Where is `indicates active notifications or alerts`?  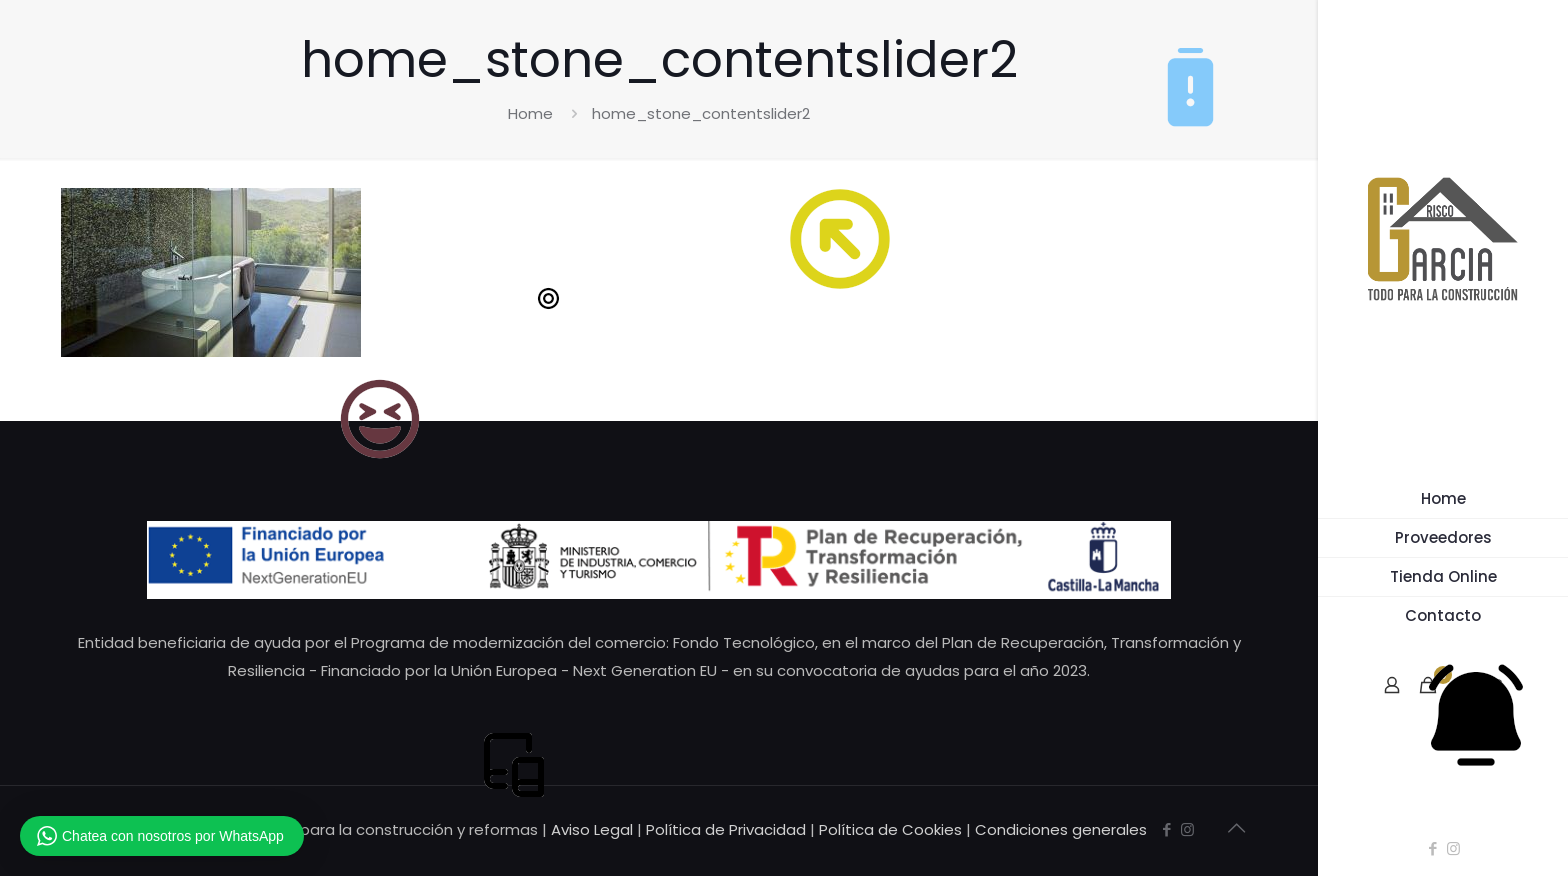
indicates active notifications or alerts is located at coordinates (1476, 717).